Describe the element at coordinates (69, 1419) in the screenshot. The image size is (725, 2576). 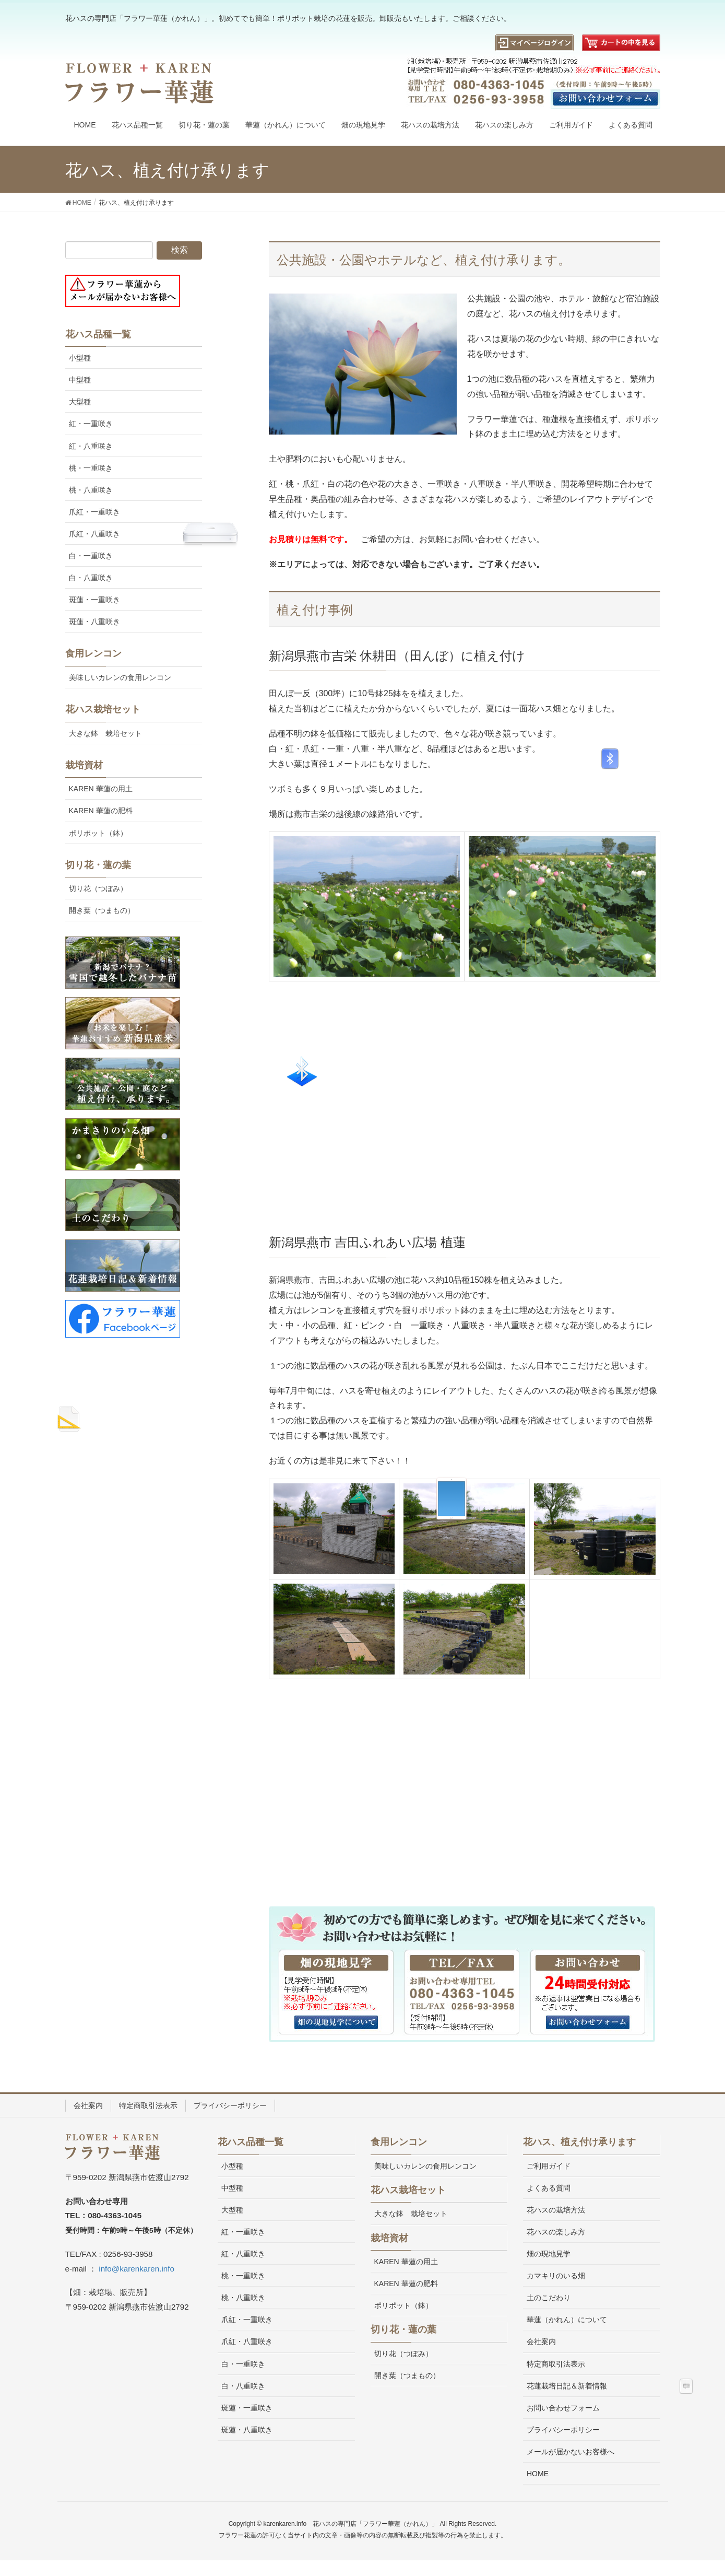
I see `configure page layout and dimensions` at that location.